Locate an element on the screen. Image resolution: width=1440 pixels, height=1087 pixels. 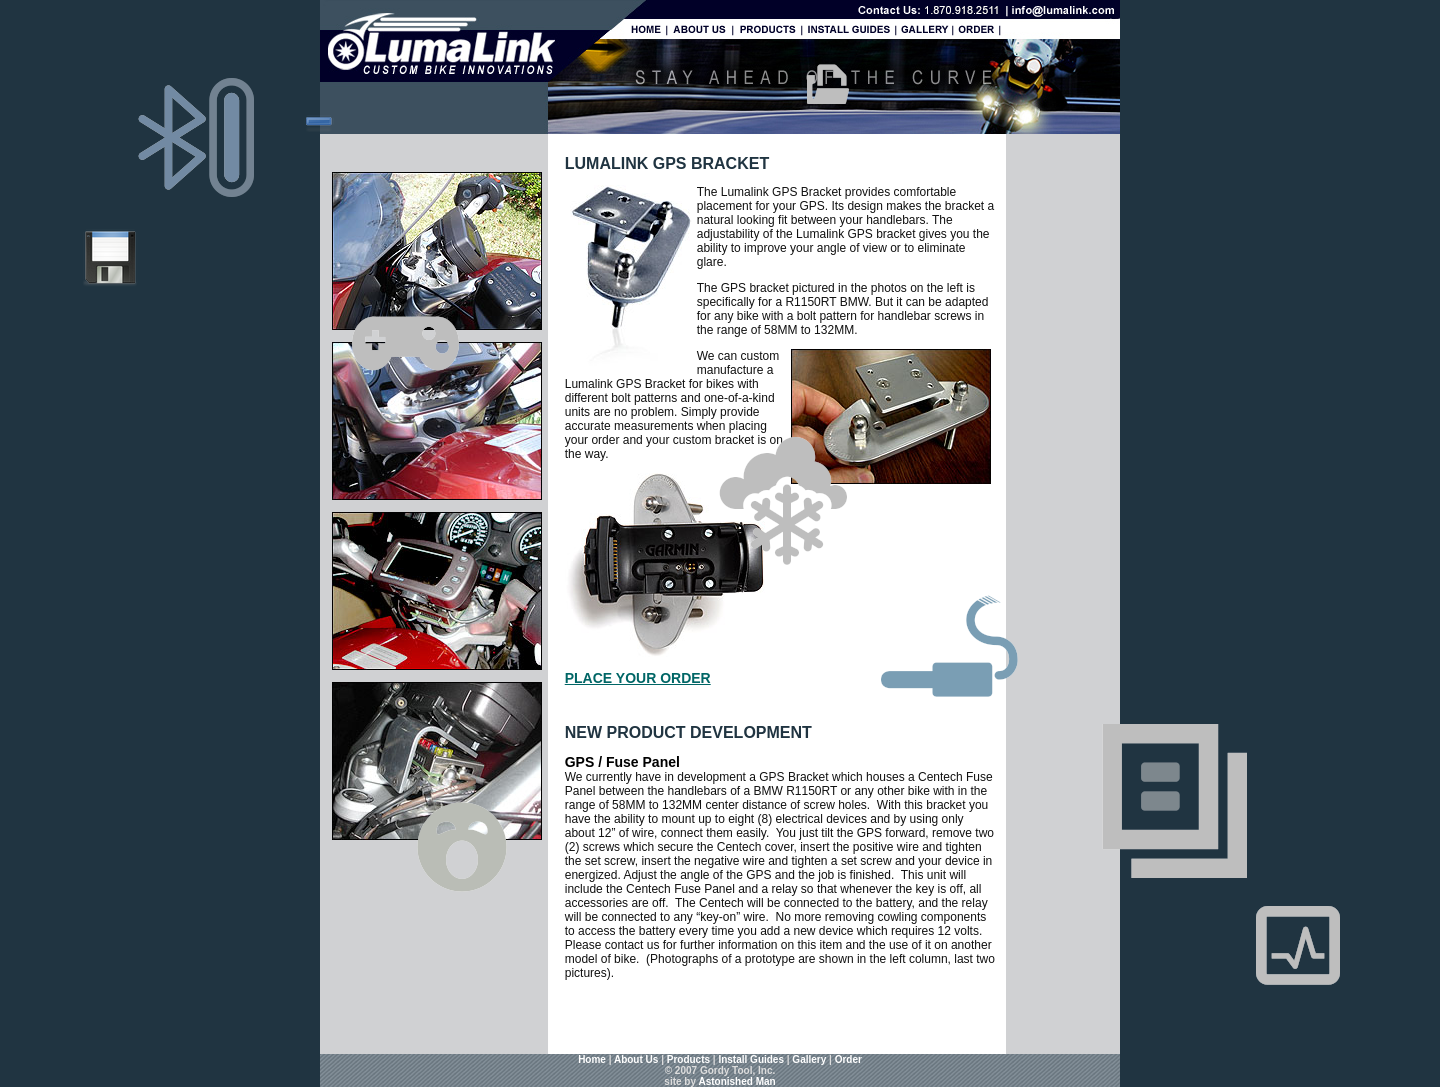
open system monitor to view resource usage is located at coordinates (1298, 948).